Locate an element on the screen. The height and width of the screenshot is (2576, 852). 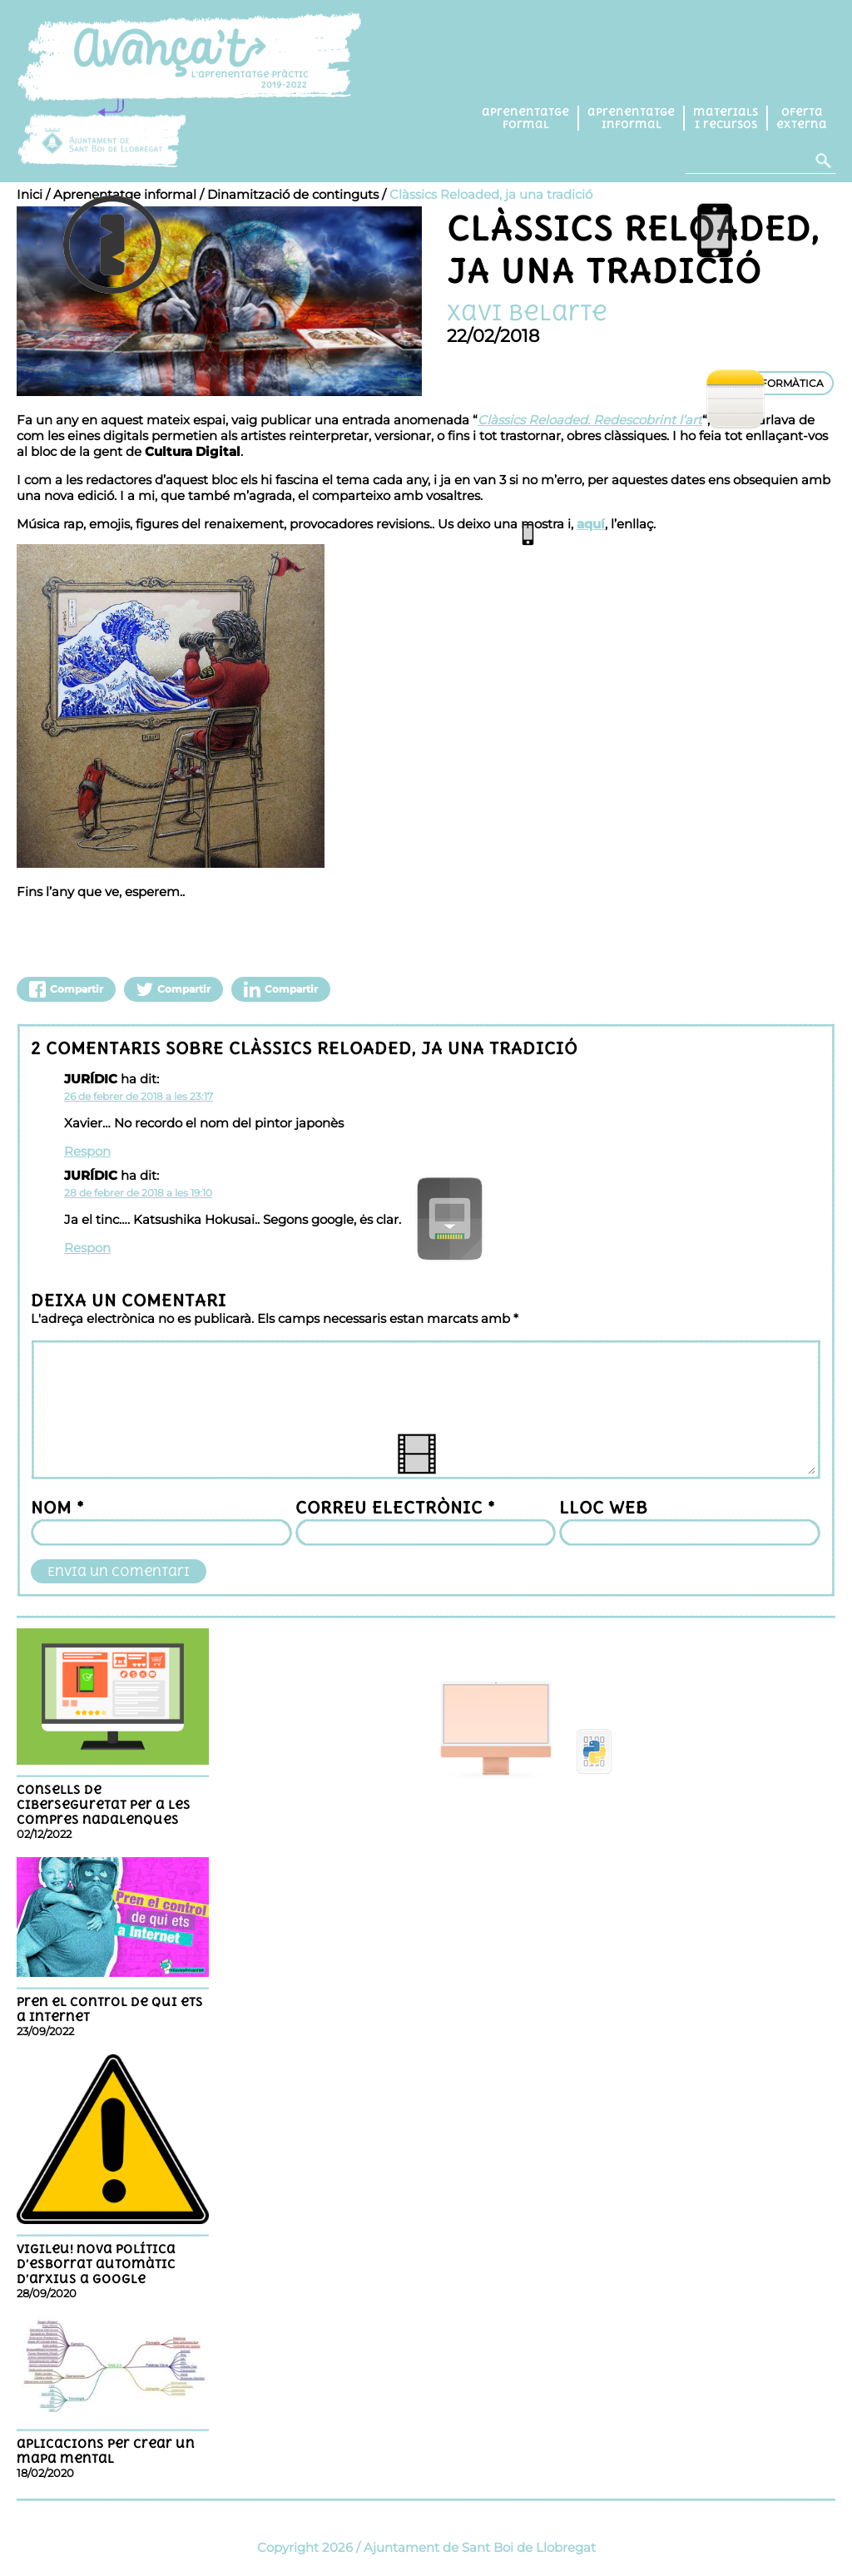
open the notes app is located at coordinates (736, 399).